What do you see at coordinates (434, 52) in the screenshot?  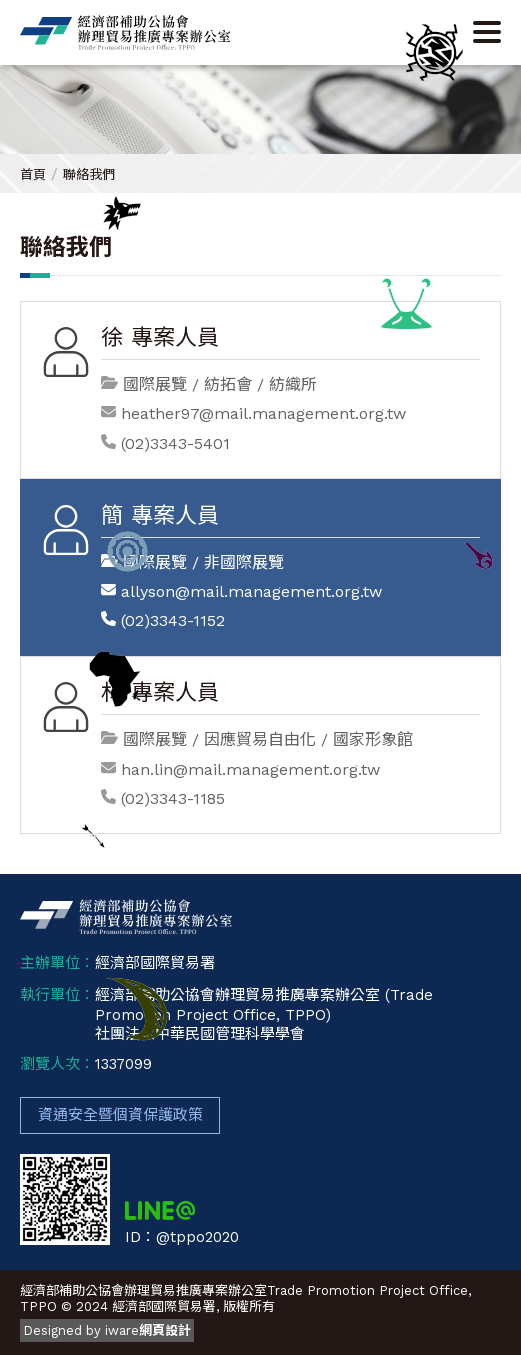 I see `indicates an unstable or volatile item in inventory` at bounding box center [434, 52].